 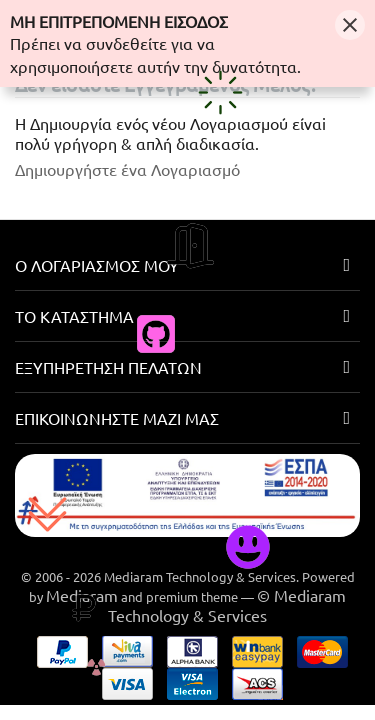 What do you see at coordinates (47, 514) in the screenshot?
I see `expand to show more content below` at bounding box center [47, 514].